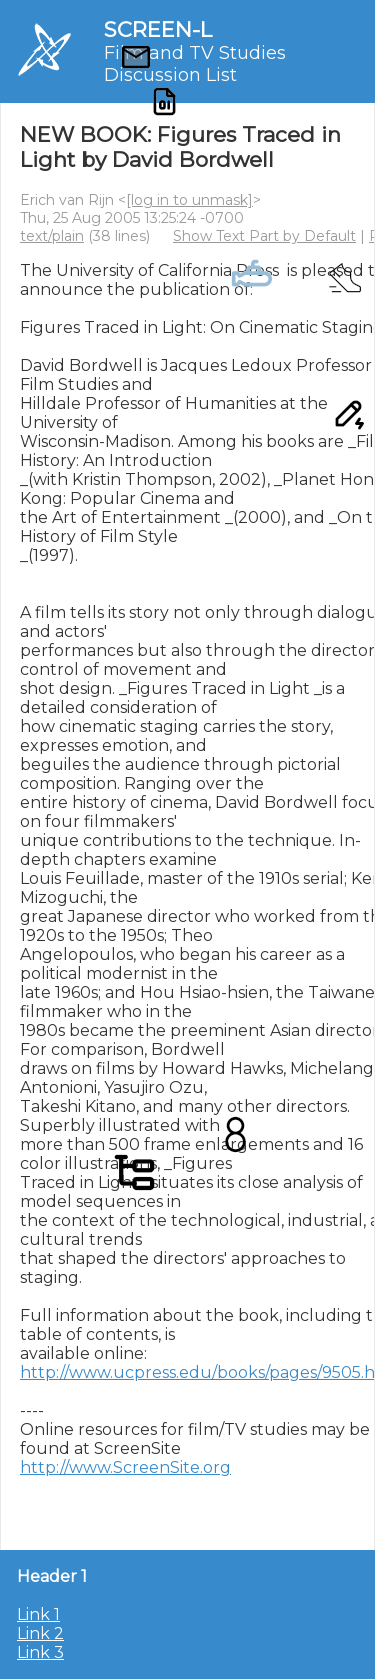  I want to click on track your running or walking activity, so click(344, 279).